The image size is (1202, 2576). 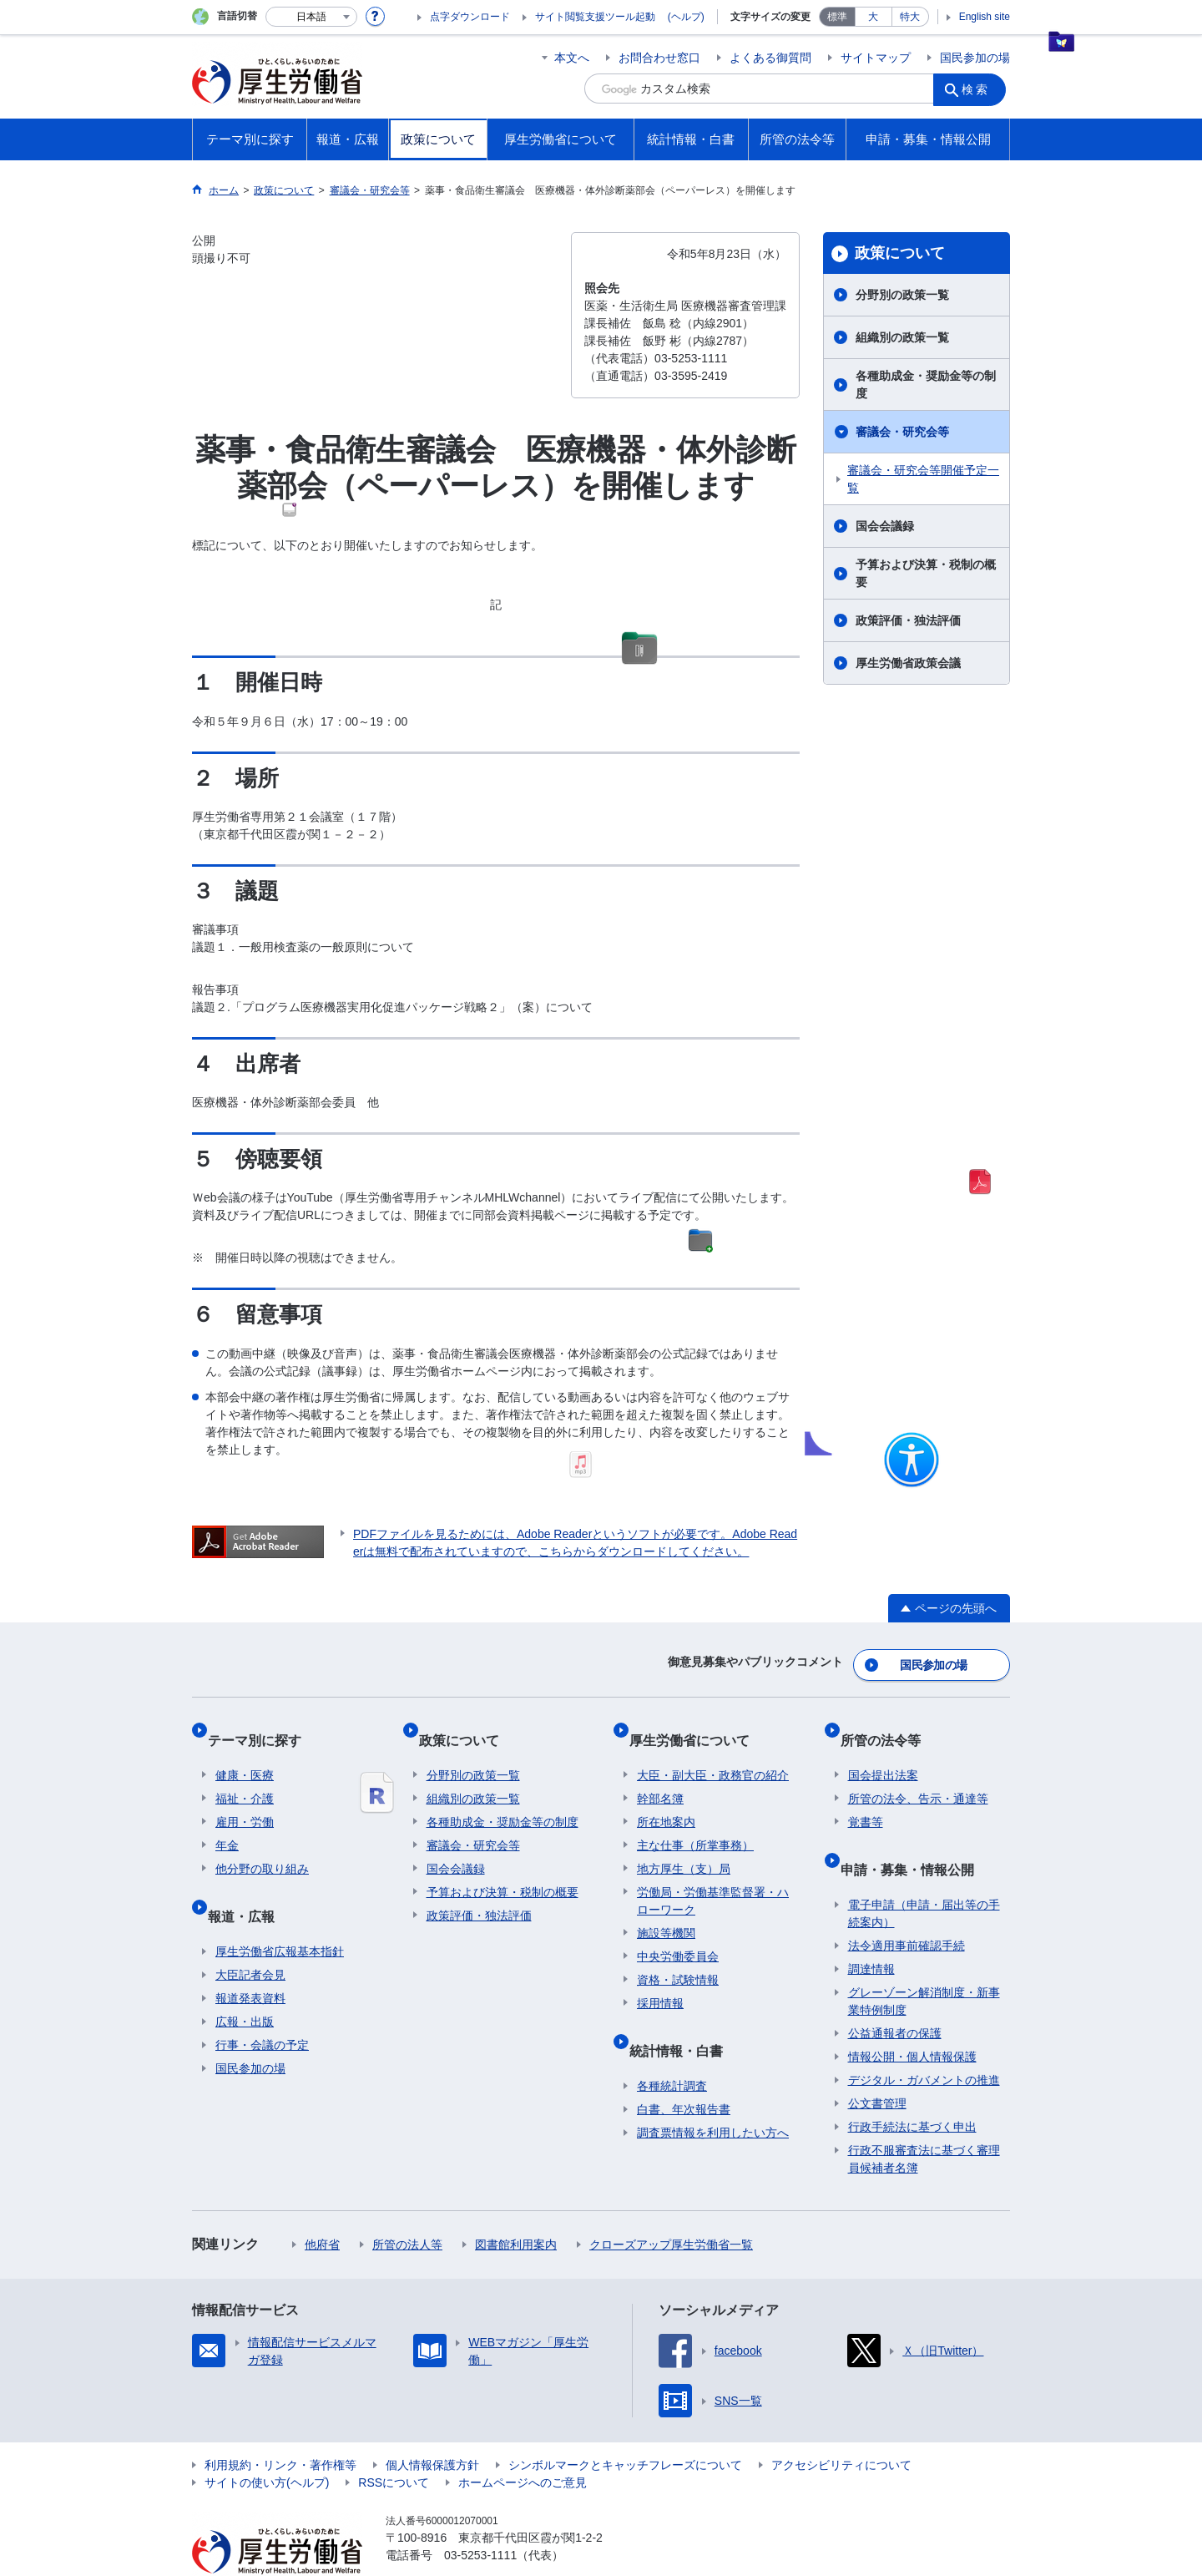 I want to click on a PDF document file, so click(x=980, y=1182).